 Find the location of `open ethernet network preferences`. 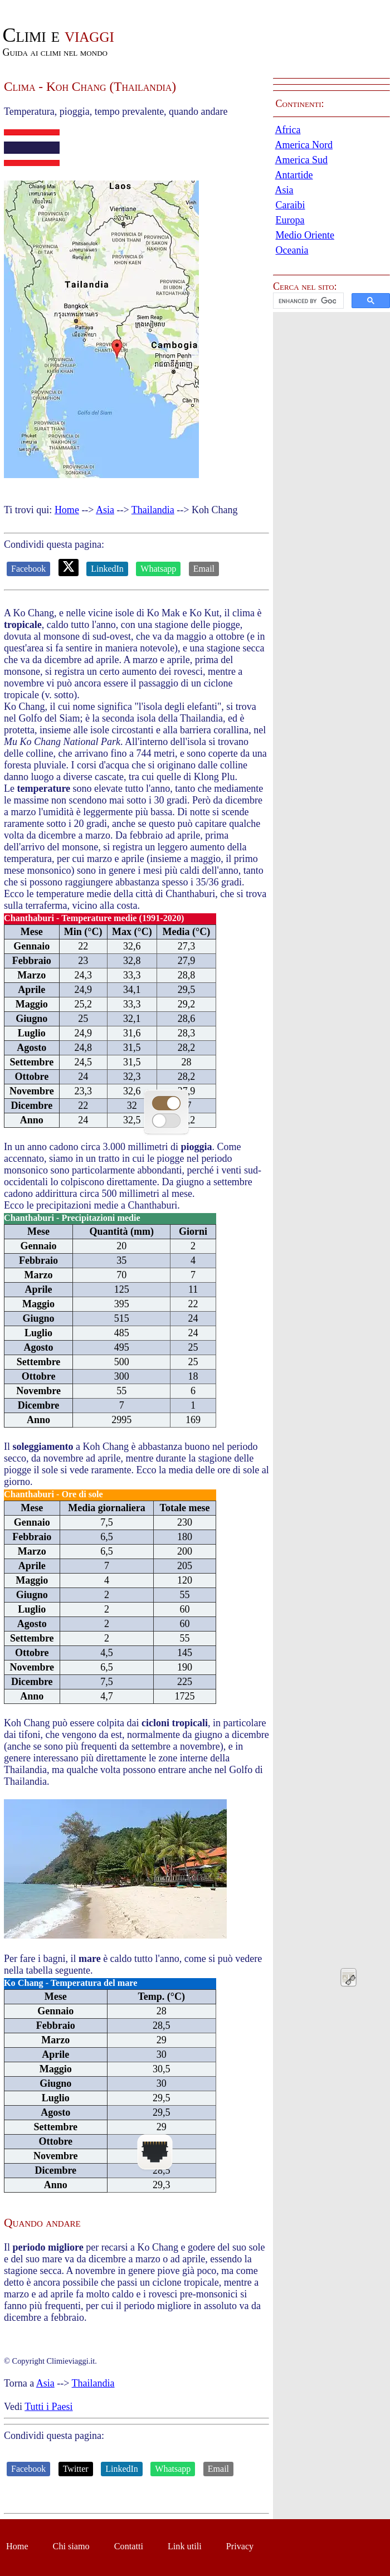

open ethernet network preferences is located at coordinates (155, 2152).